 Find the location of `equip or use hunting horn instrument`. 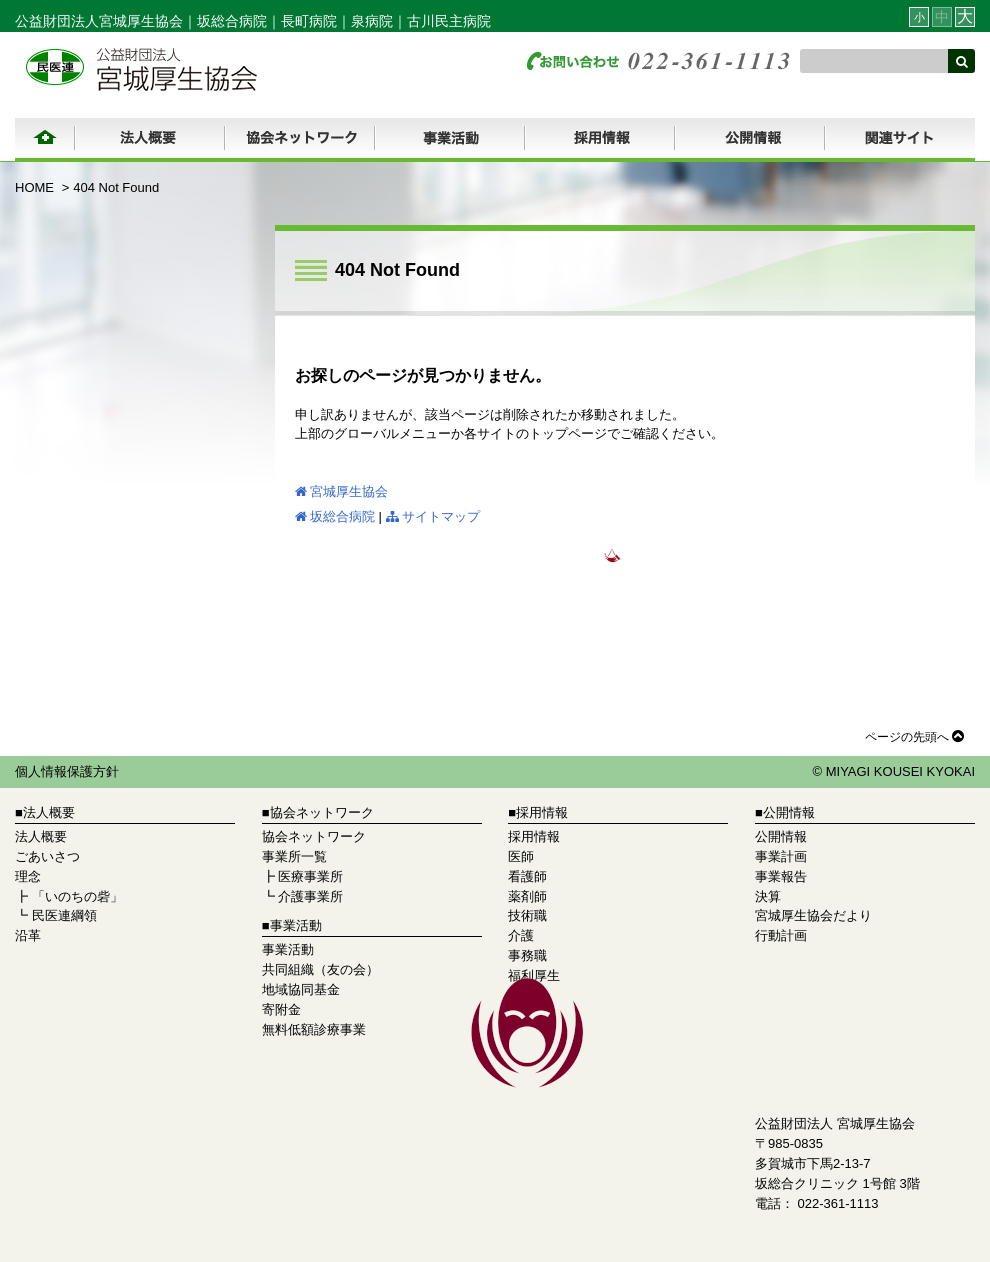

equip or use hunting horn instrument is located at coordinates (612, 556).